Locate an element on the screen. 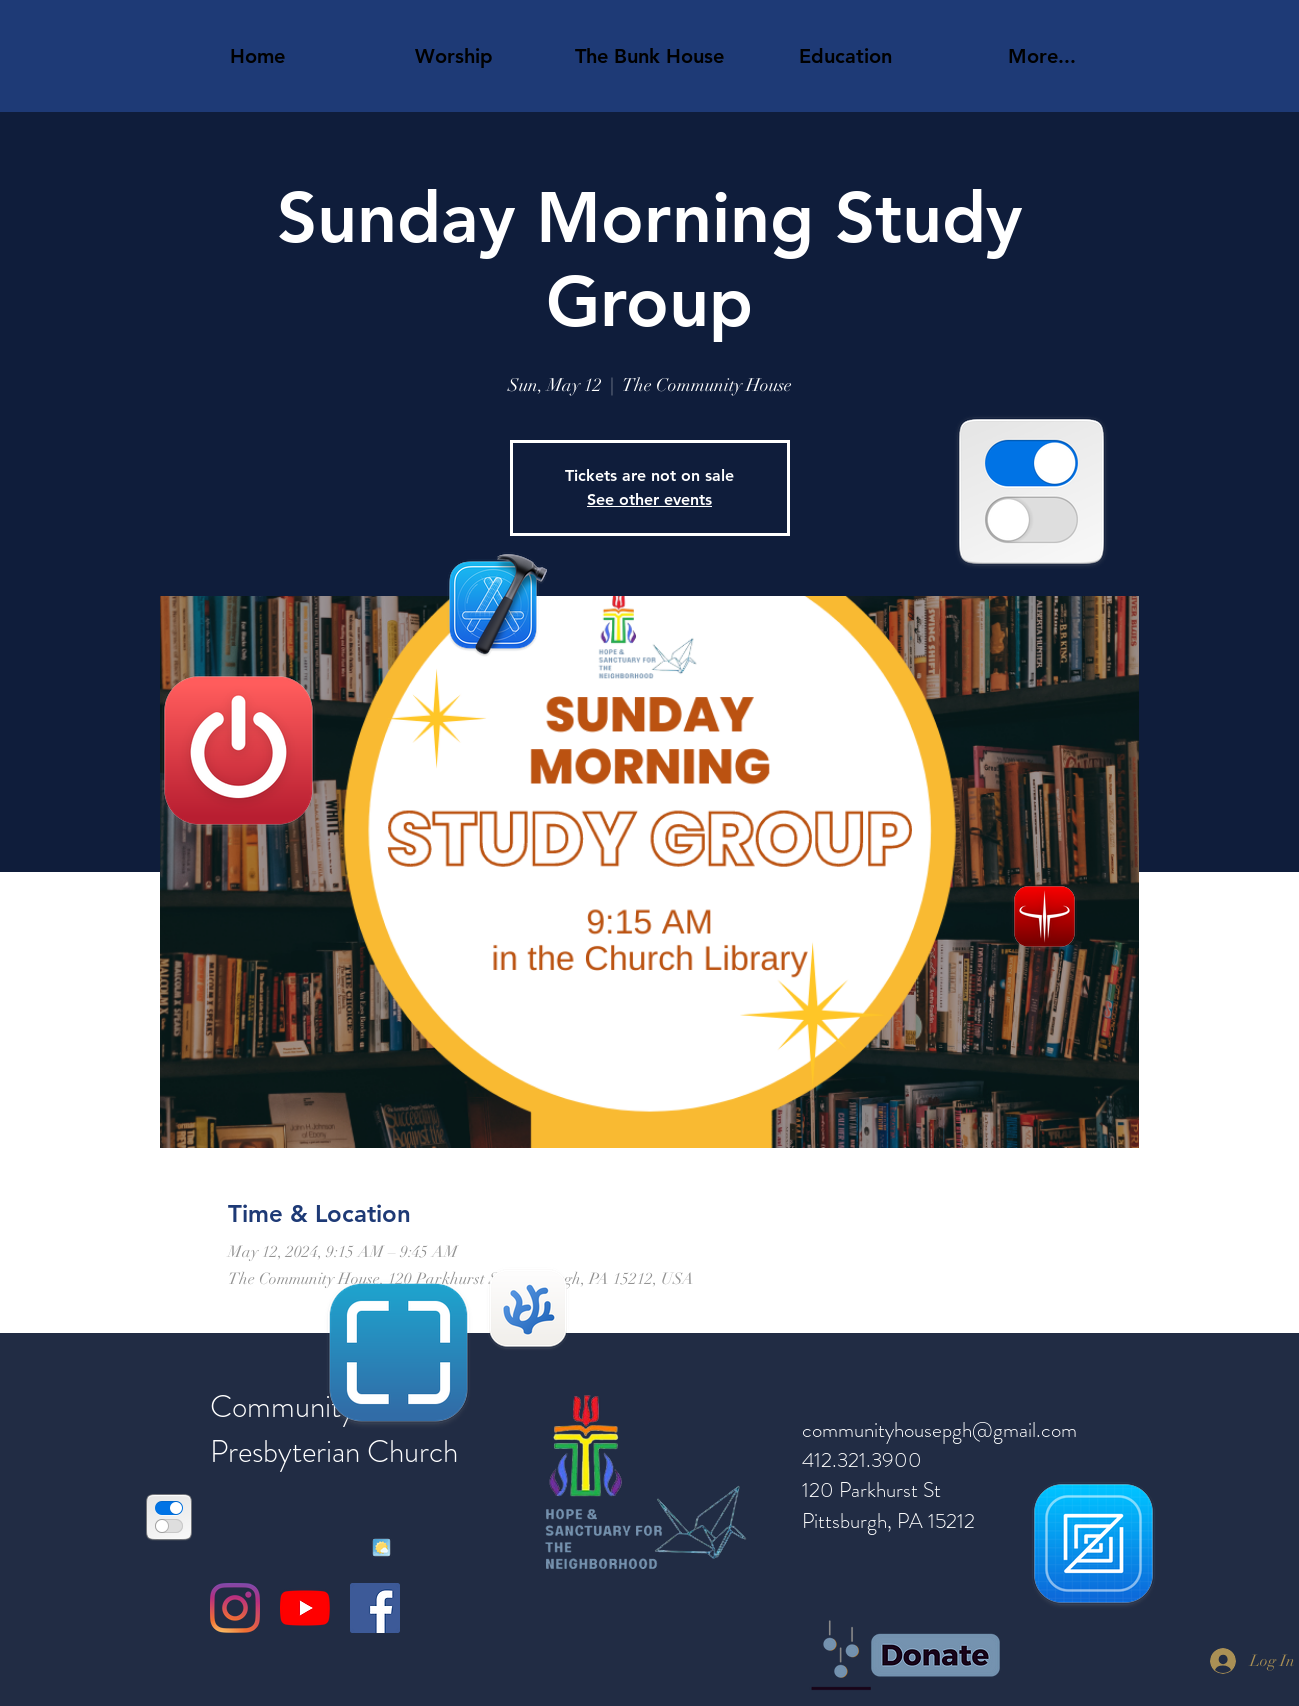 The width and height of the screenshot is (1299, 1706). launch ioquake3 game engine is located at coordinates (1044, 916).